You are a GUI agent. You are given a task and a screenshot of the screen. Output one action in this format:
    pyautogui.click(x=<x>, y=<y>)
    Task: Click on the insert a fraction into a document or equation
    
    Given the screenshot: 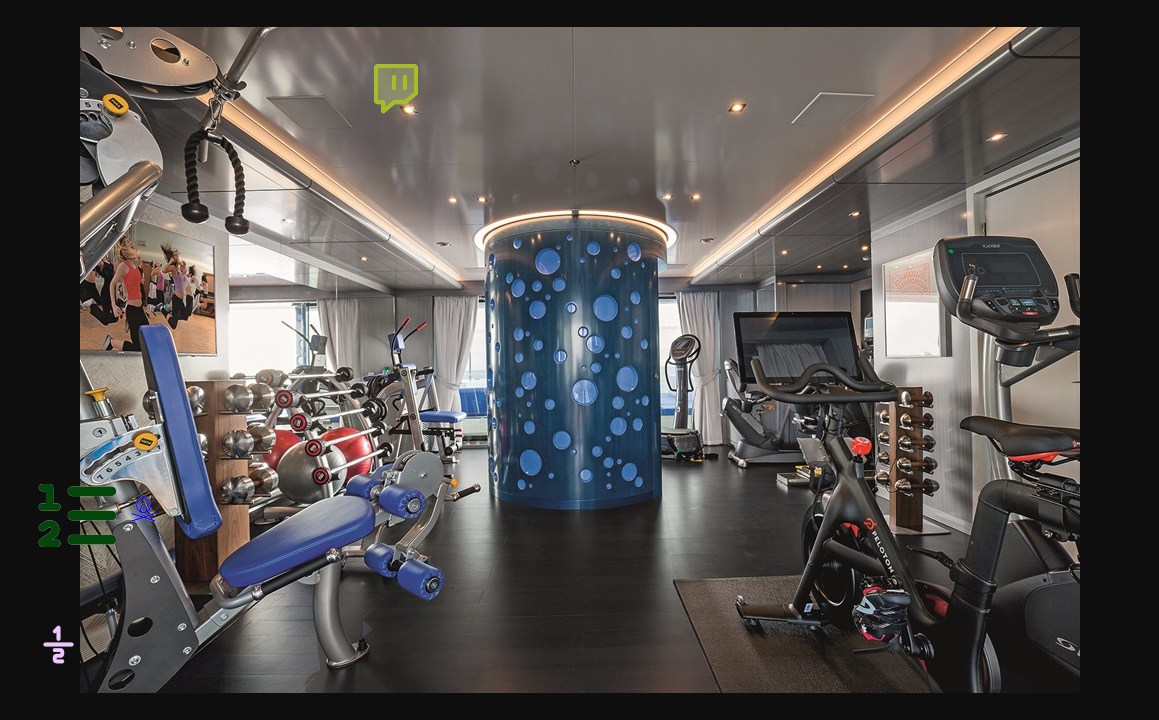 What is the action you would take?
    pyautogui.click(x=58, y=644)
    